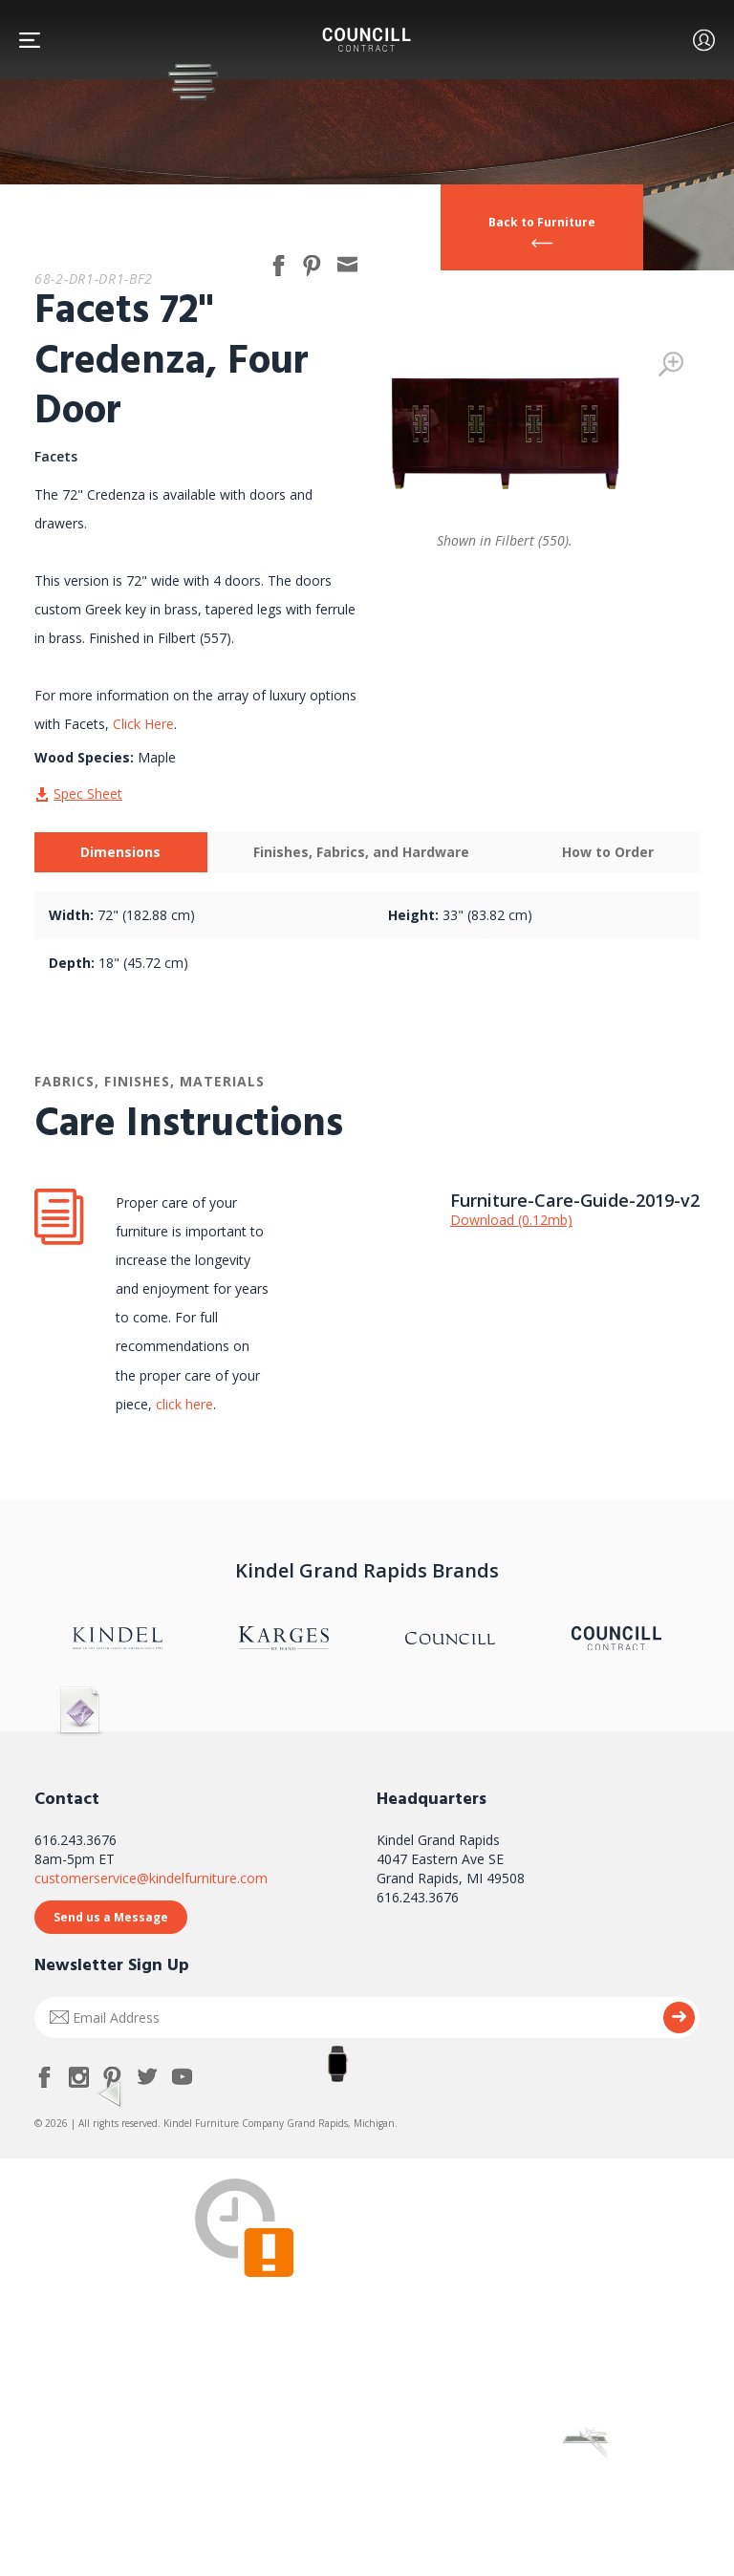 The image size is (734, 2576). I want to click on access keyboard settings and preferences, so click(585, 2435).